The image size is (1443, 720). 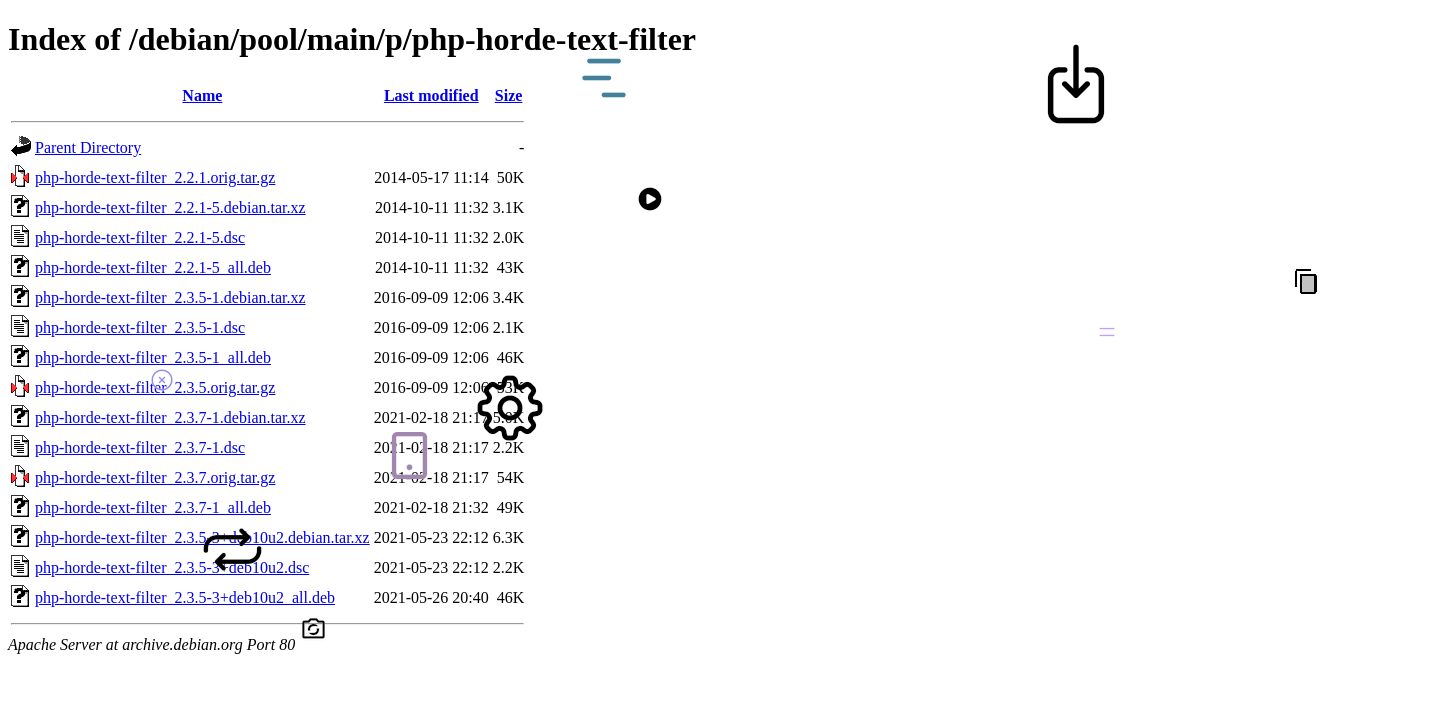 What do you see at coordinates (409, 455) in the screenshot?
I see `switch to mobile view` at bounding box center [409, 455].